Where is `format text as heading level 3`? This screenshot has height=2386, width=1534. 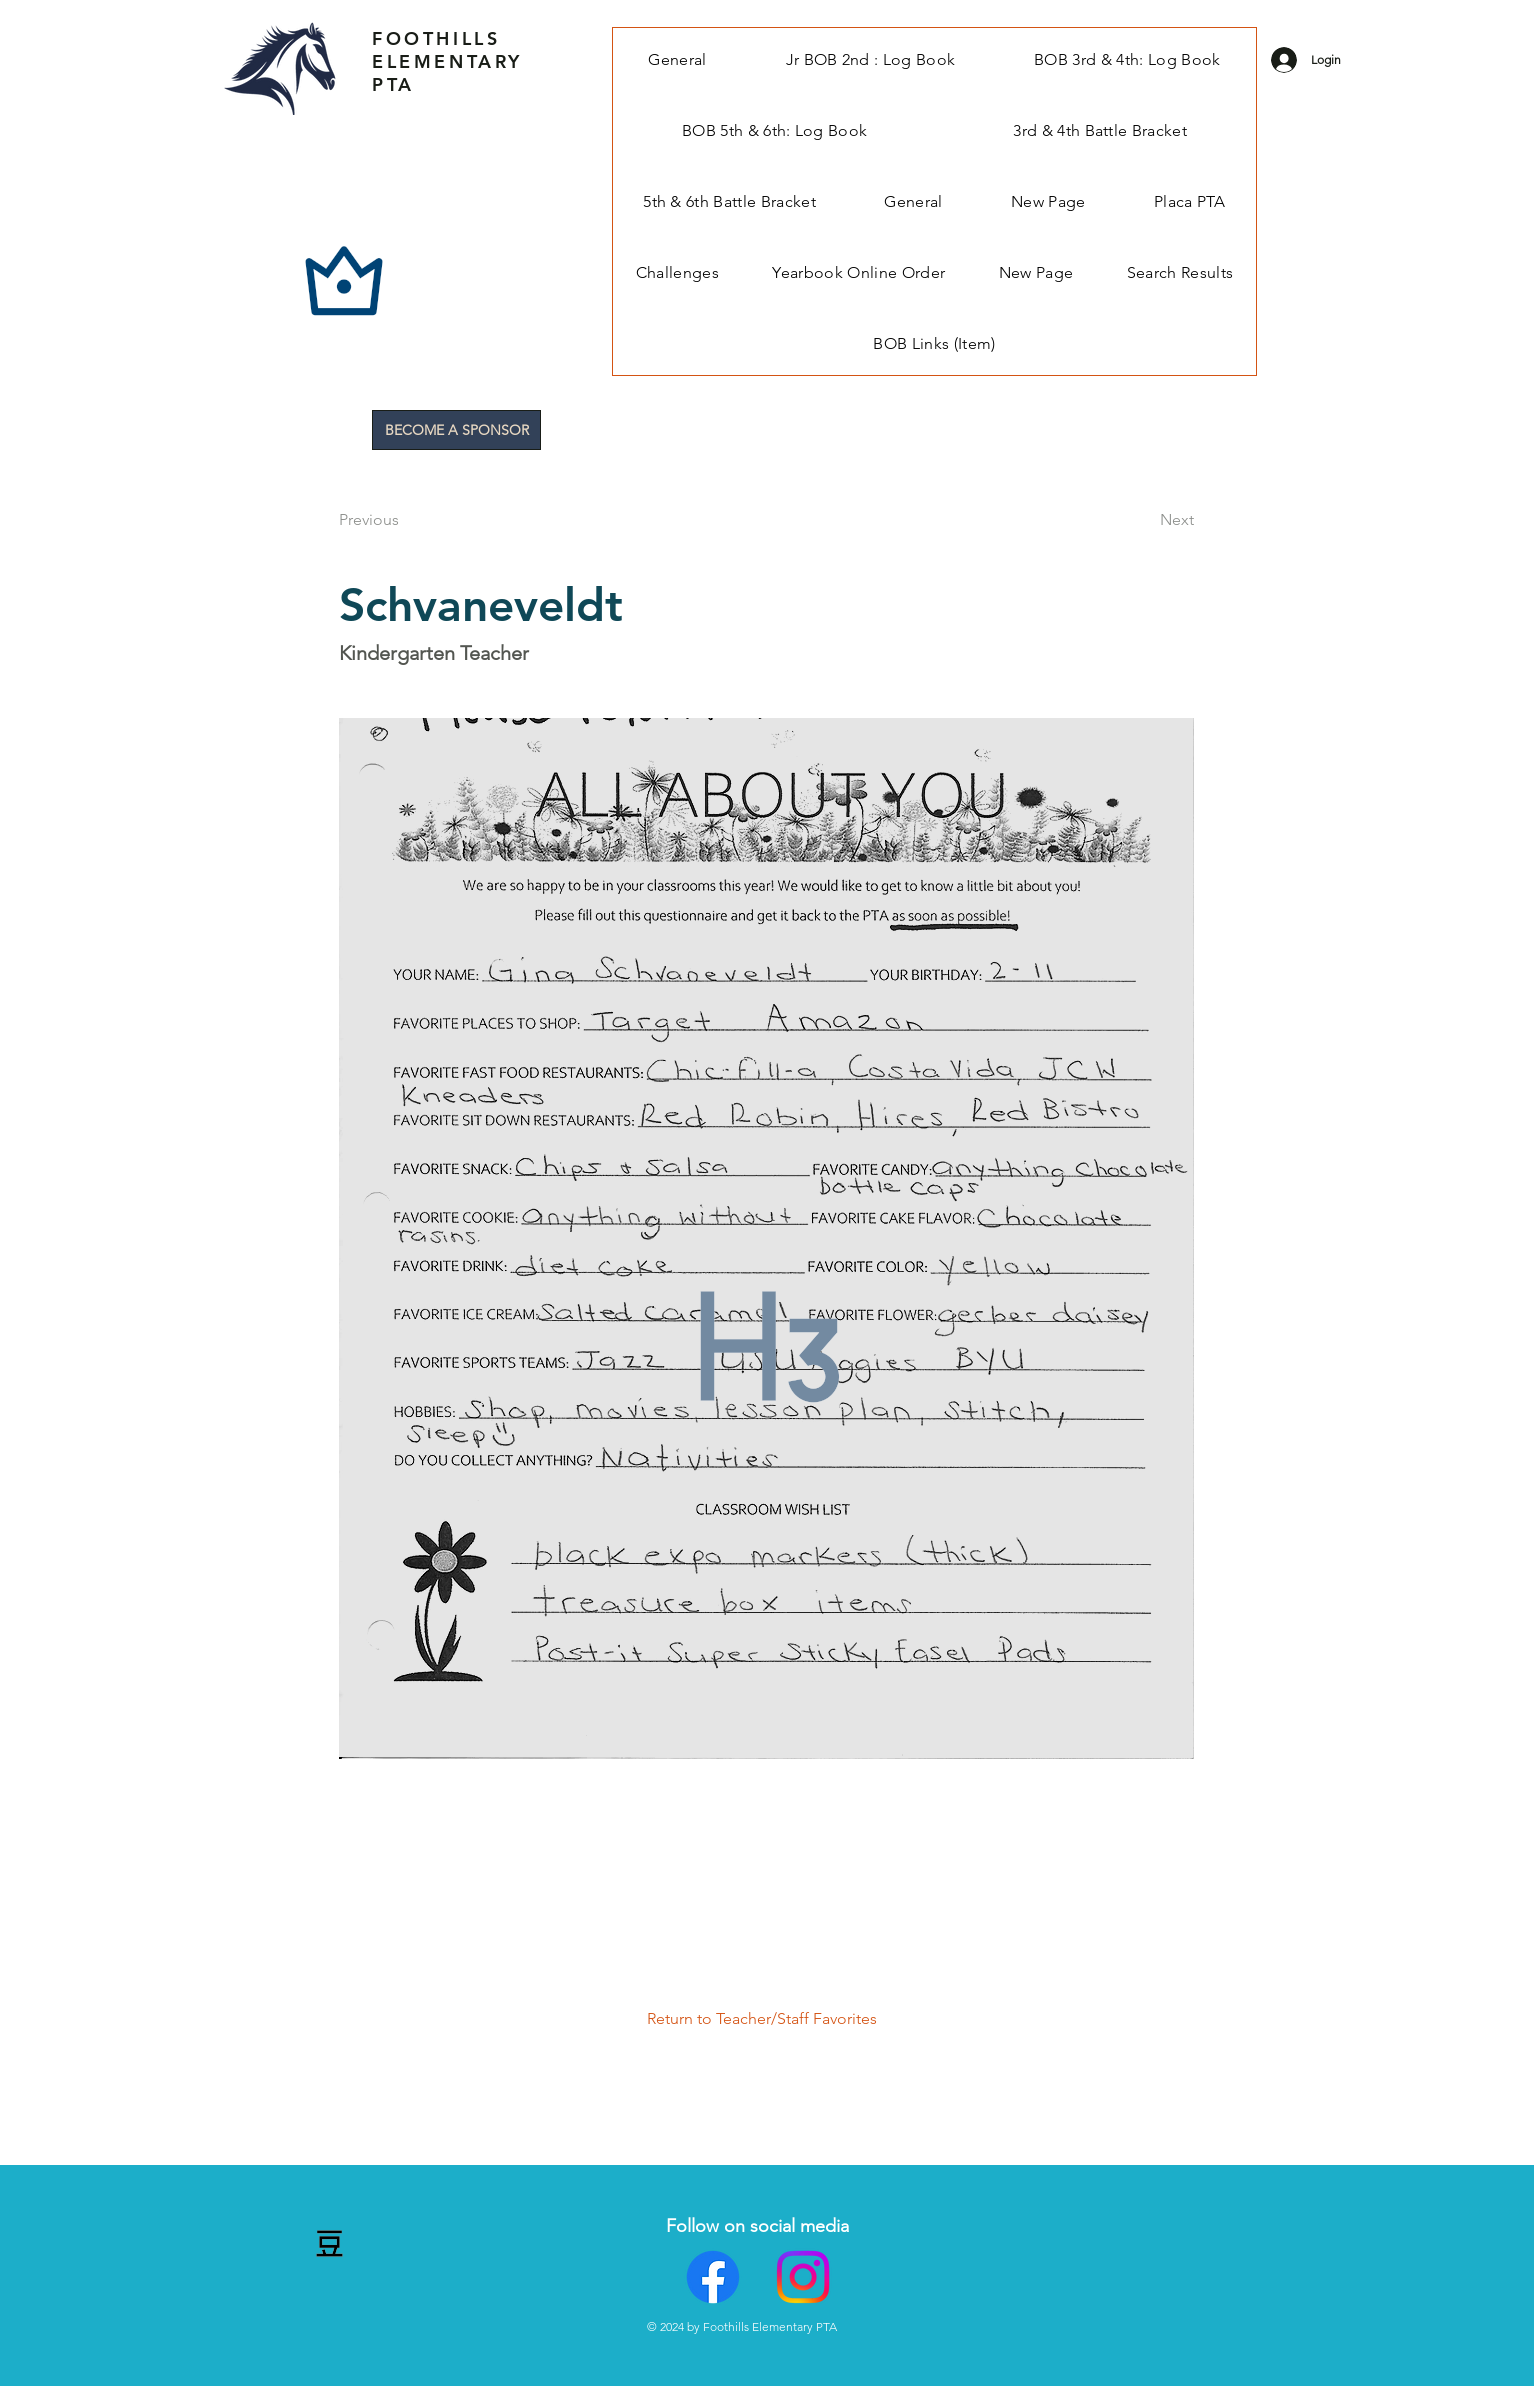 format text as heading level 3 is located at coordinates (769, 1346).